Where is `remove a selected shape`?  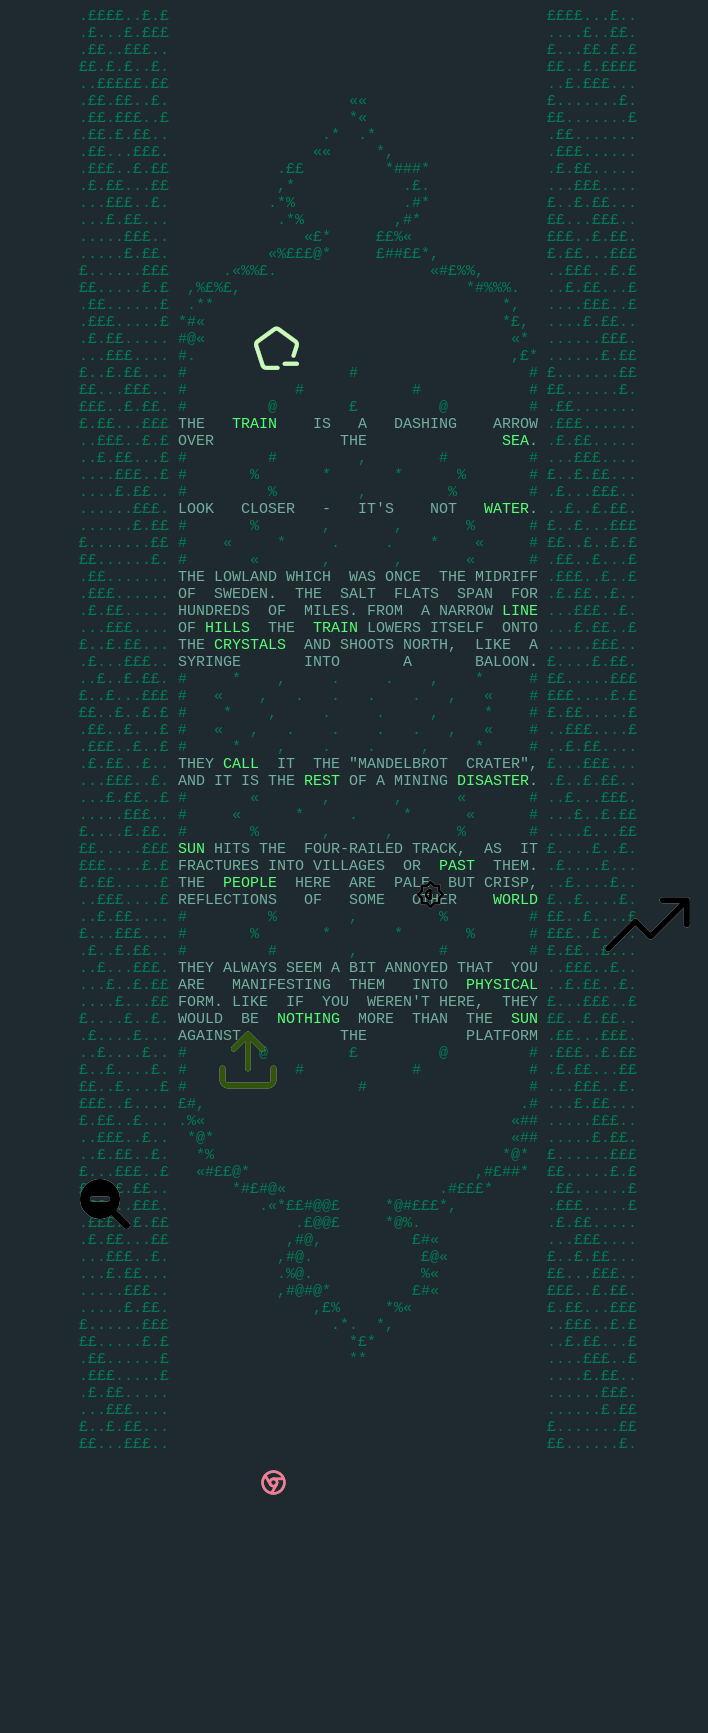
remove a selected shape is located at coordinates (276, 349).